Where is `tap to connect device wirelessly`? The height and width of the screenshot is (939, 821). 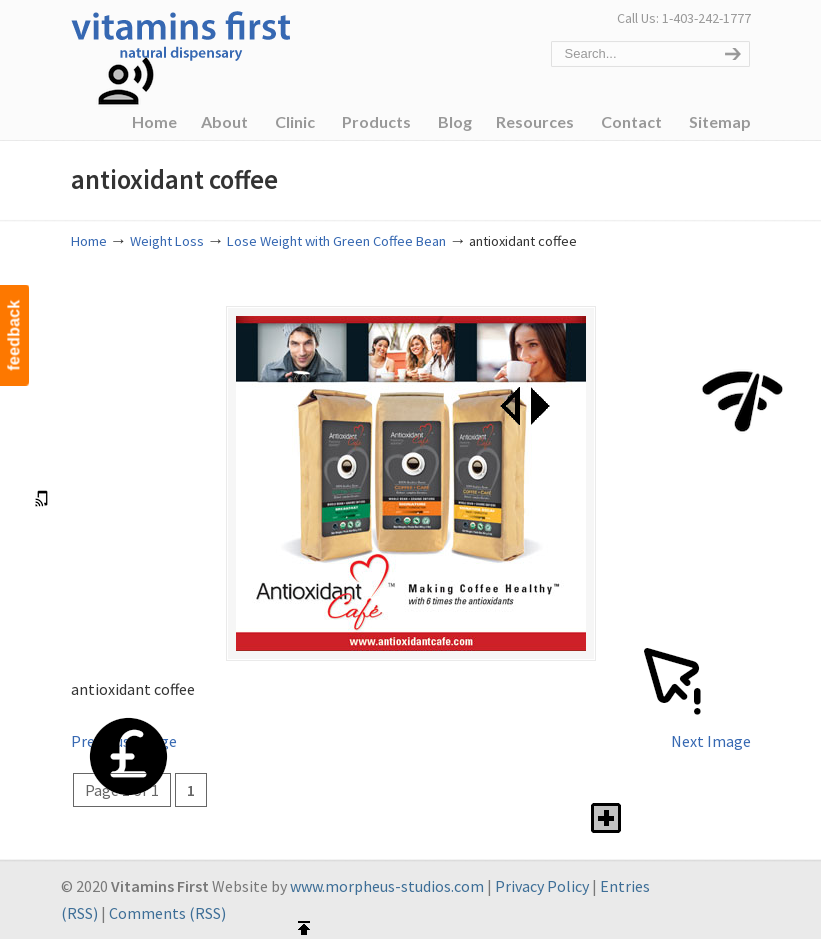 tap to connect device wirelessly is located at coordinates (42, 498).